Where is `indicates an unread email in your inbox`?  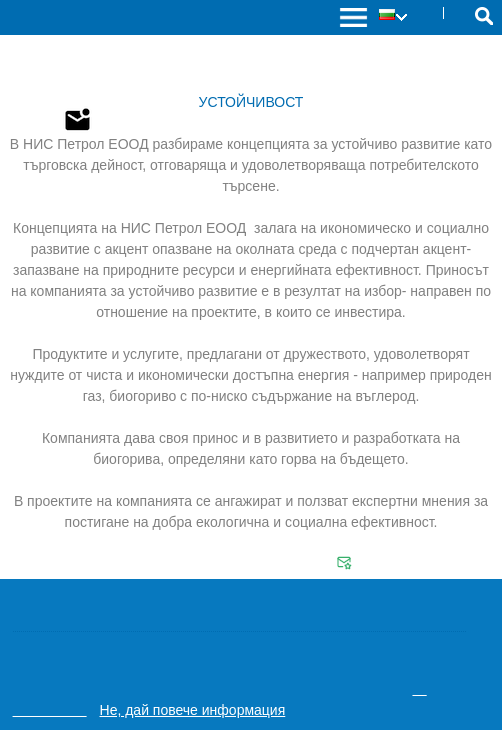
indicates an unread email in your inbox is located at coordinates (77, 120).